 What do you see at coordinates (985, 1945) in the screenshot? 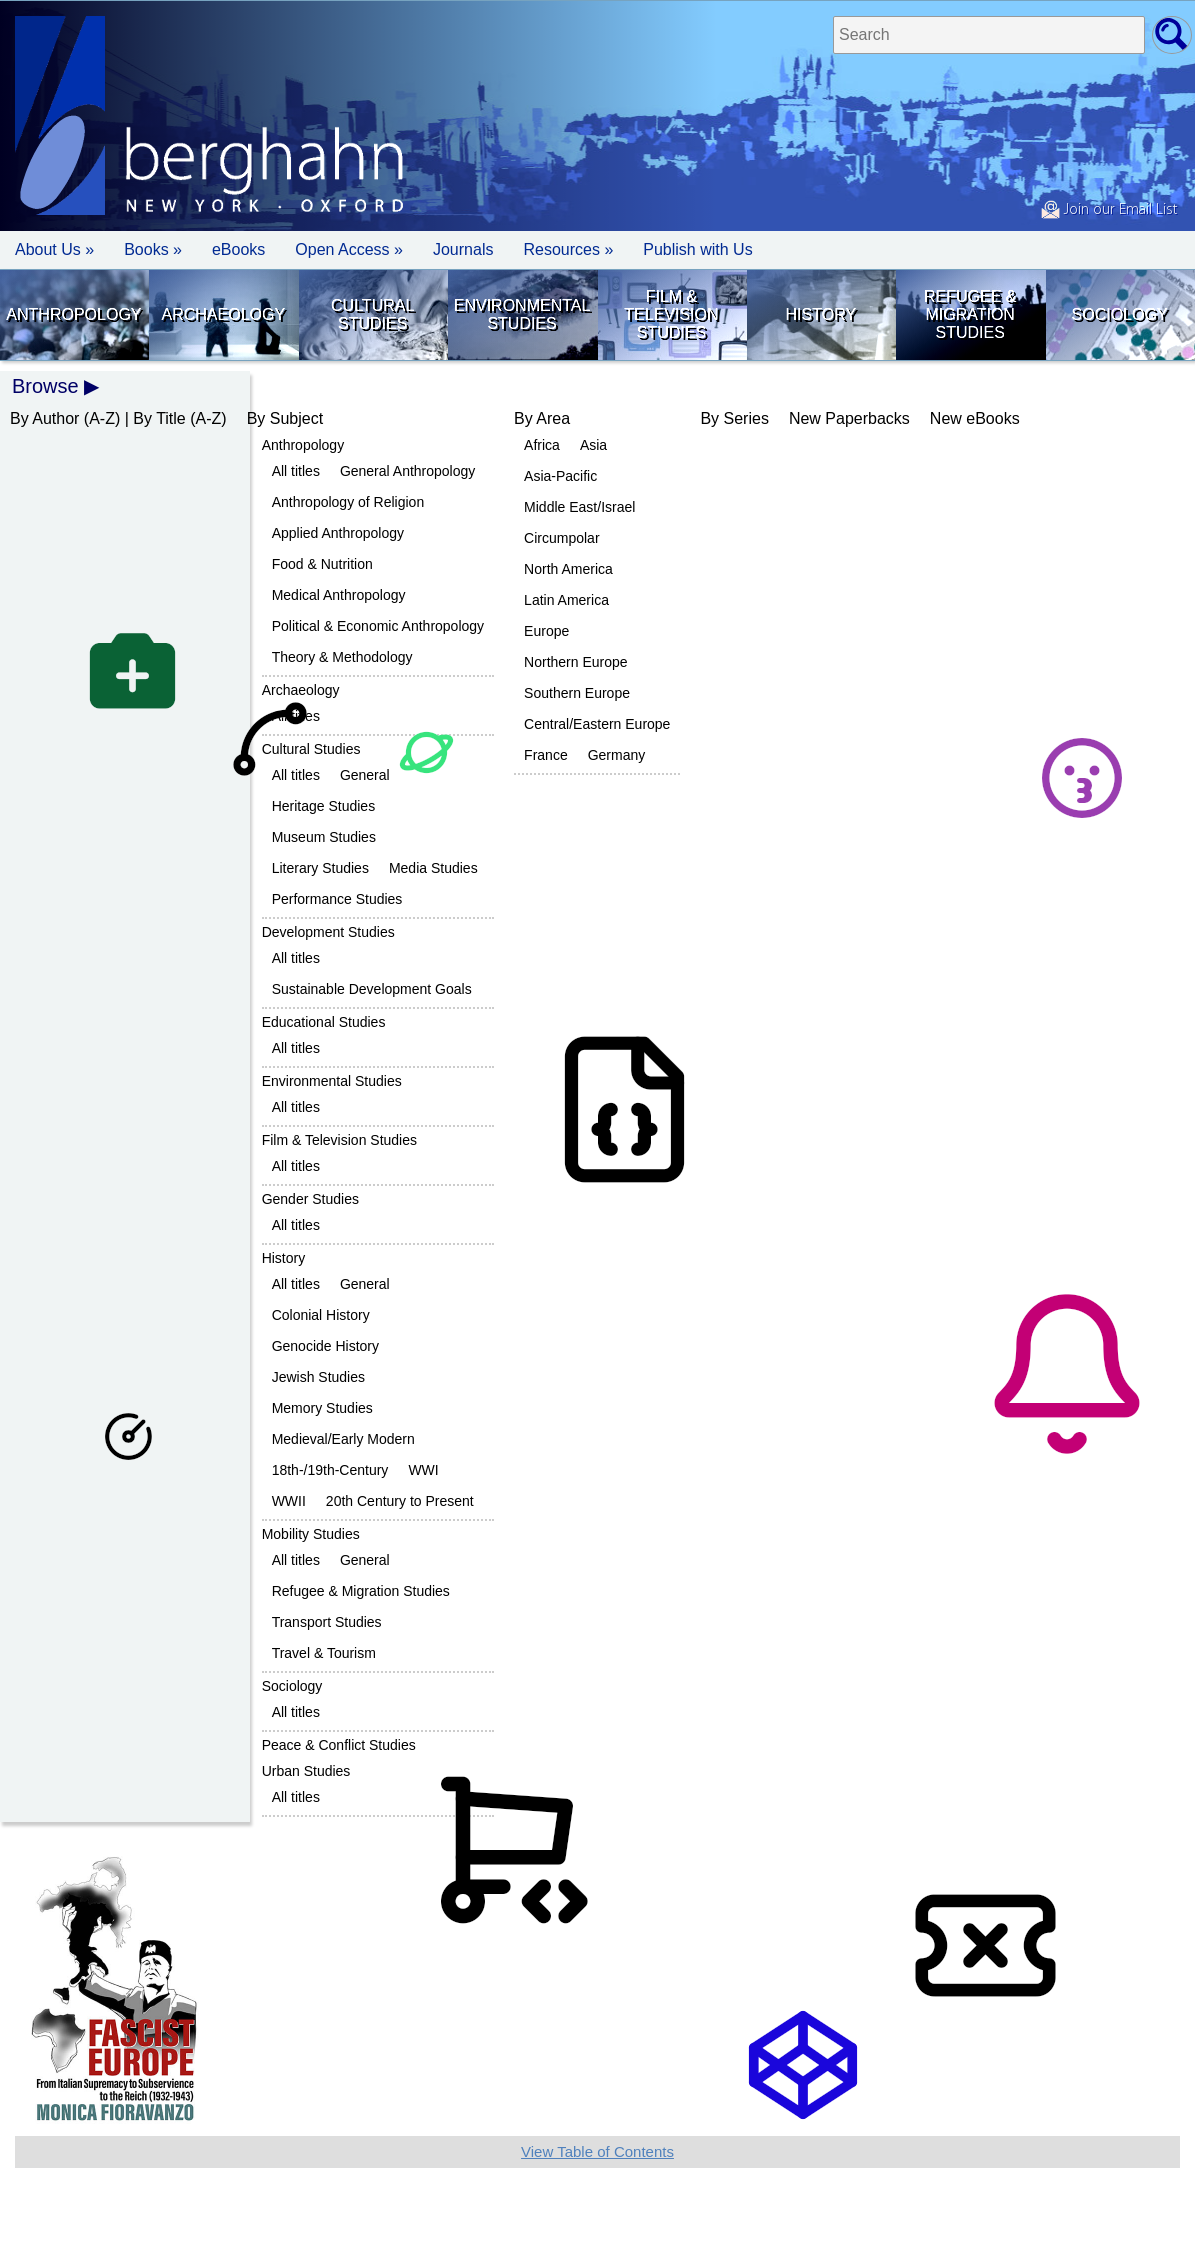
I see `cancel or remove a ticket` at bounding box center [985, 1945].